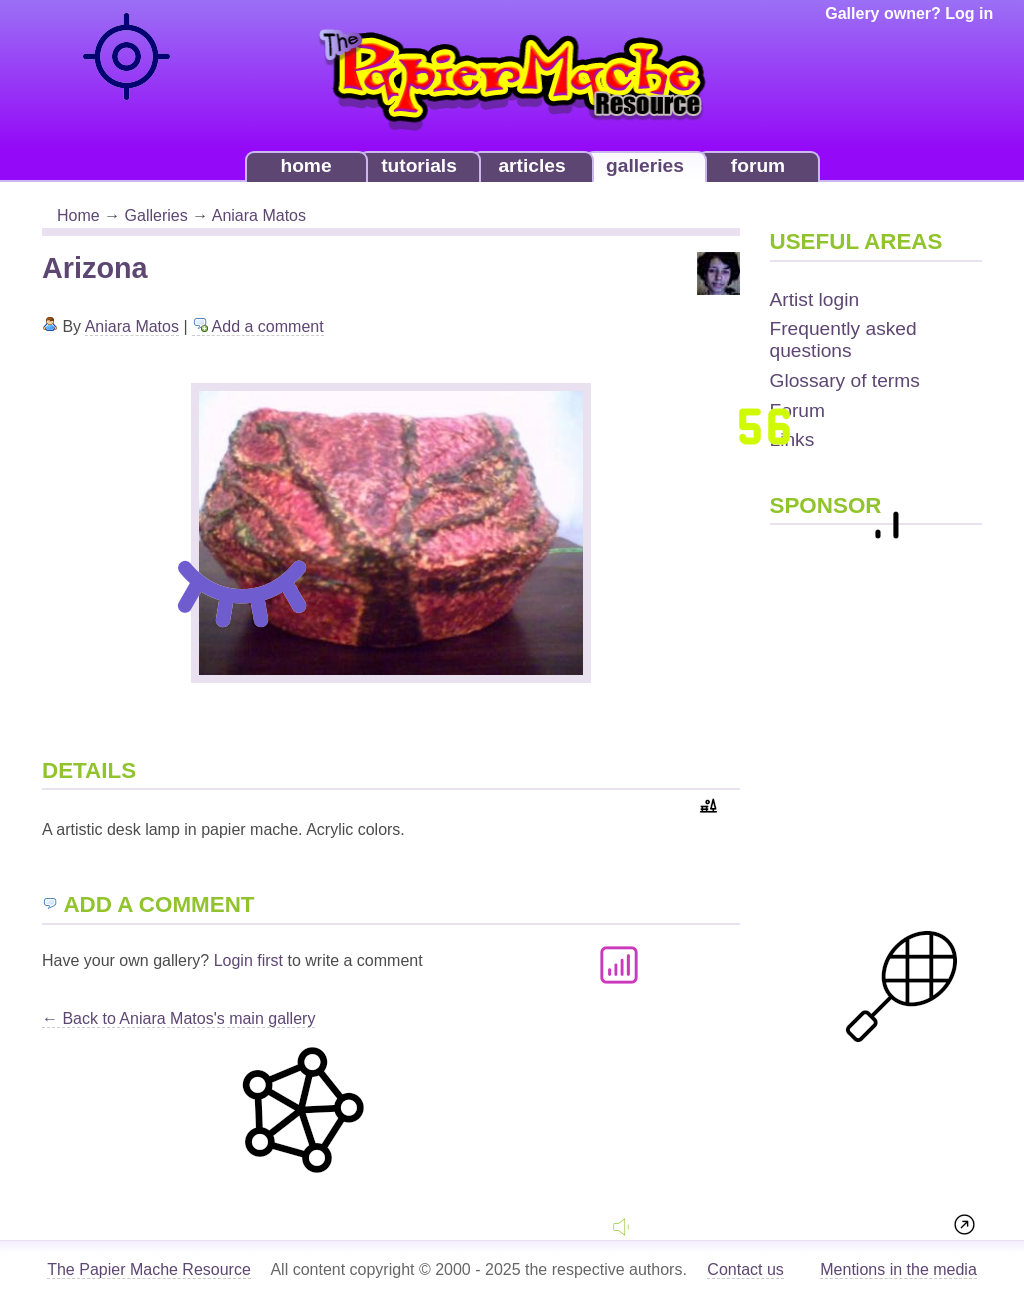  Describe the element at coordinates (708, 806) in the screenshot. I see `view nearby parks or green spaces` at that location.